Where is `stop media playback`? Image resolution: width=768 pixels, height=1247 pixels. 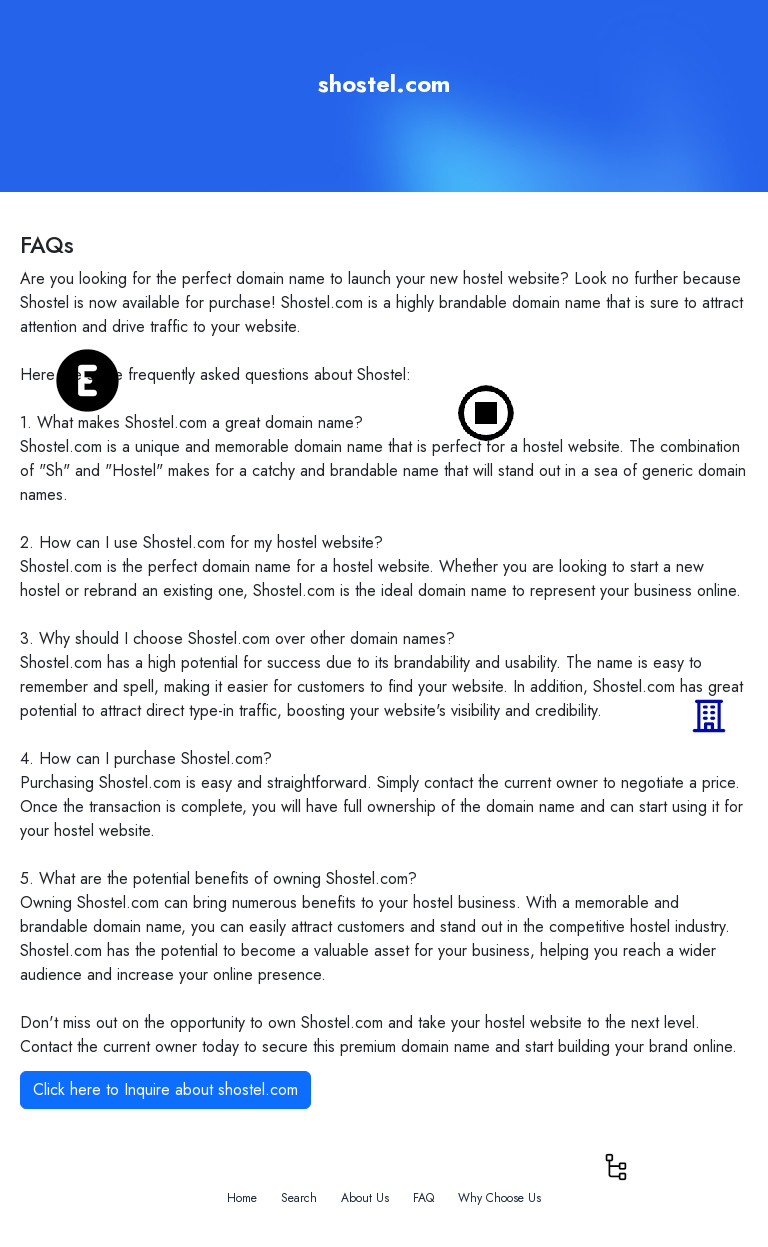 stop media playback is located at coordinates (486, 413).